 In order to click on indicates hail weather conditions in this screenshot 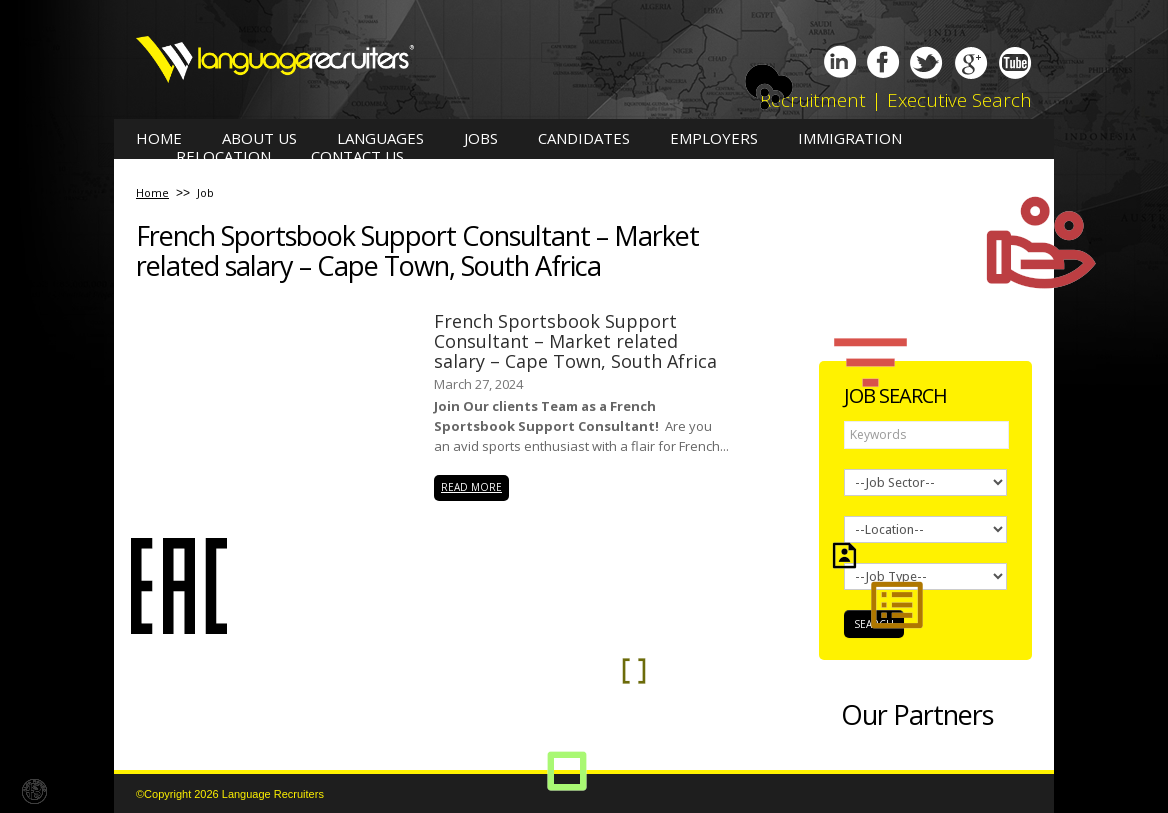, I will do `click(769, 86)`.